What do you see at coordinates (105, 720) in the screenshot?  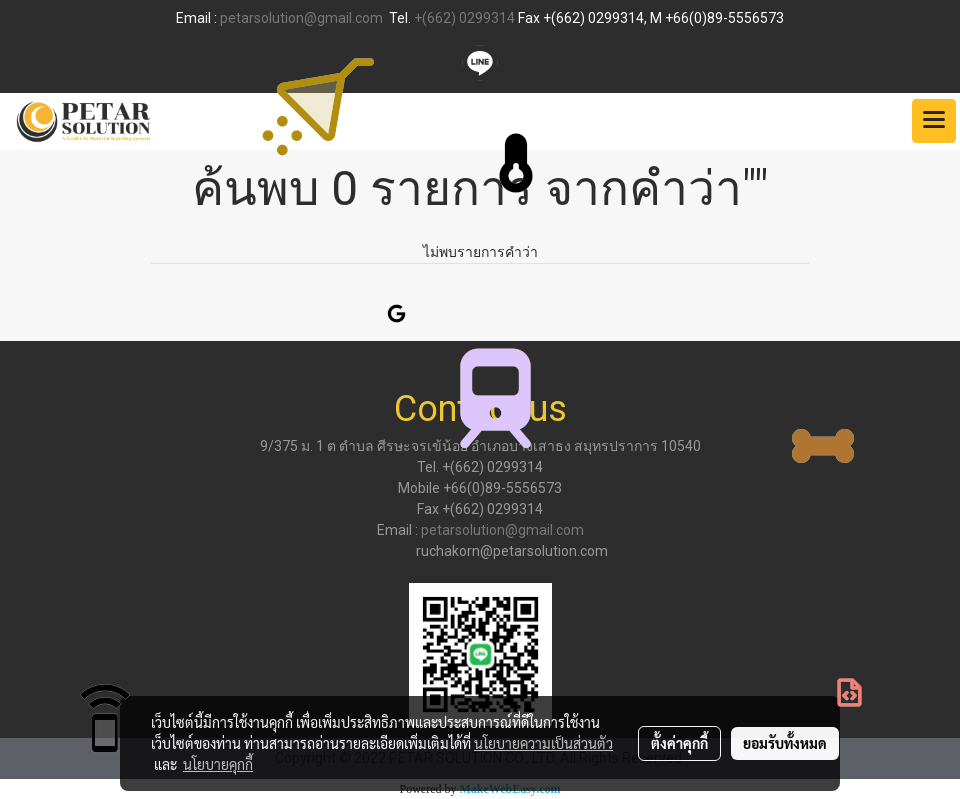 I see `enable speakerphone during a call` at bounding box center [105, 720].